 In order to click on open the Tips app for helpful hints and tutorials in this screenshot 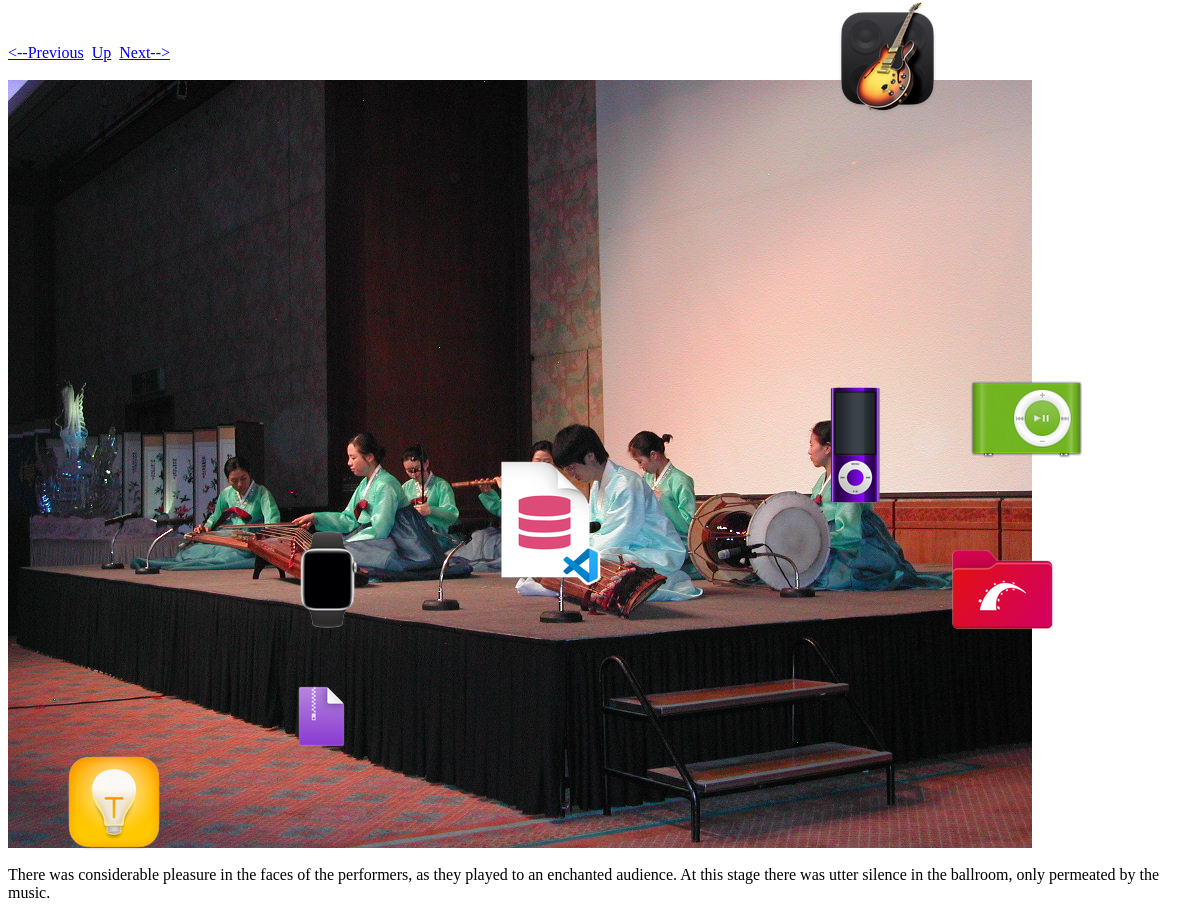, I will do `click(114, 802)`.